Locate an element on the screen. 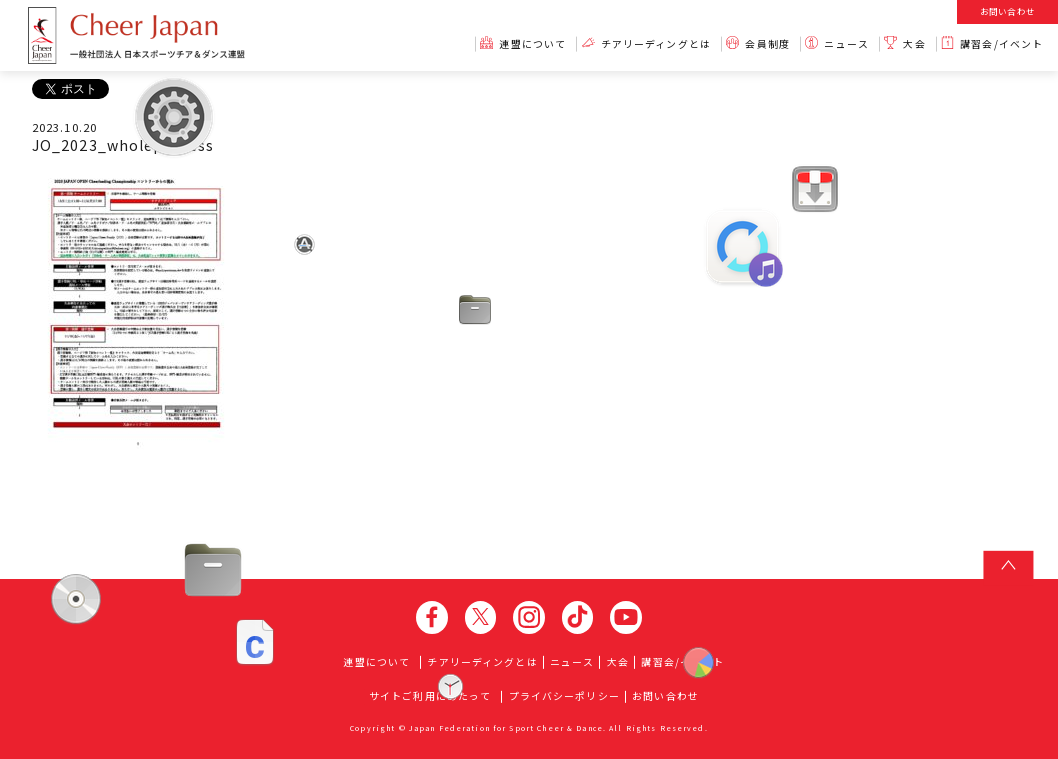 This screenshot has height=759, width=1058. open transmission bittorrent client is located at coordinates (815, 189).